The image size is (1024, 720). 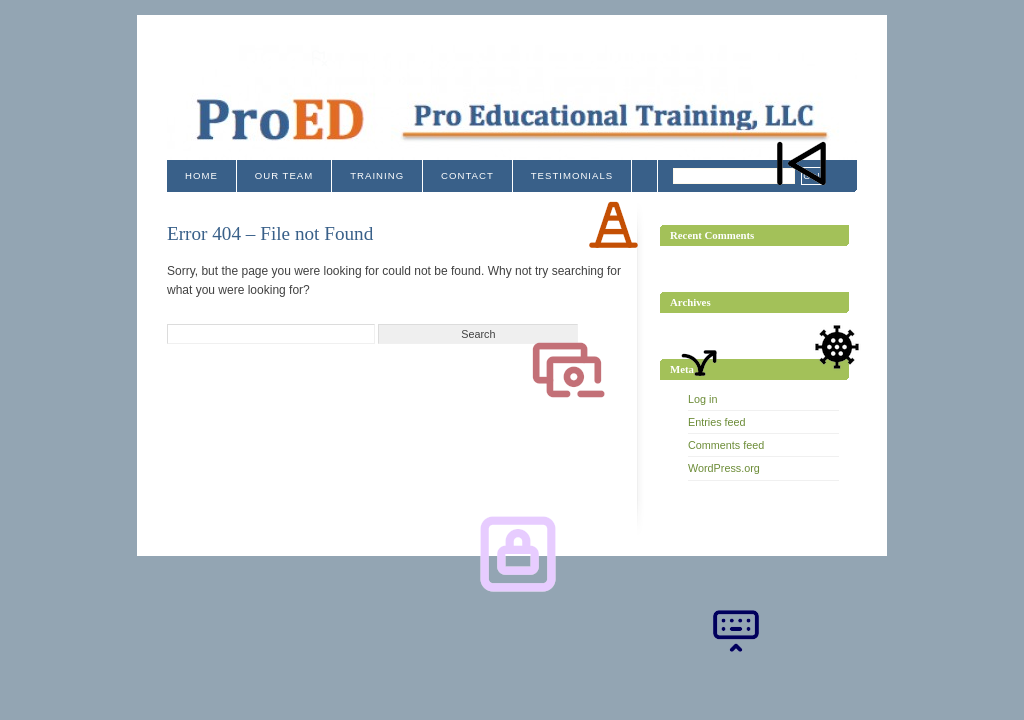 What do you see at coordinates (567, 370) in the screenshot?
I see `remove funds or decrease balance` at bounding box center [567, 370].